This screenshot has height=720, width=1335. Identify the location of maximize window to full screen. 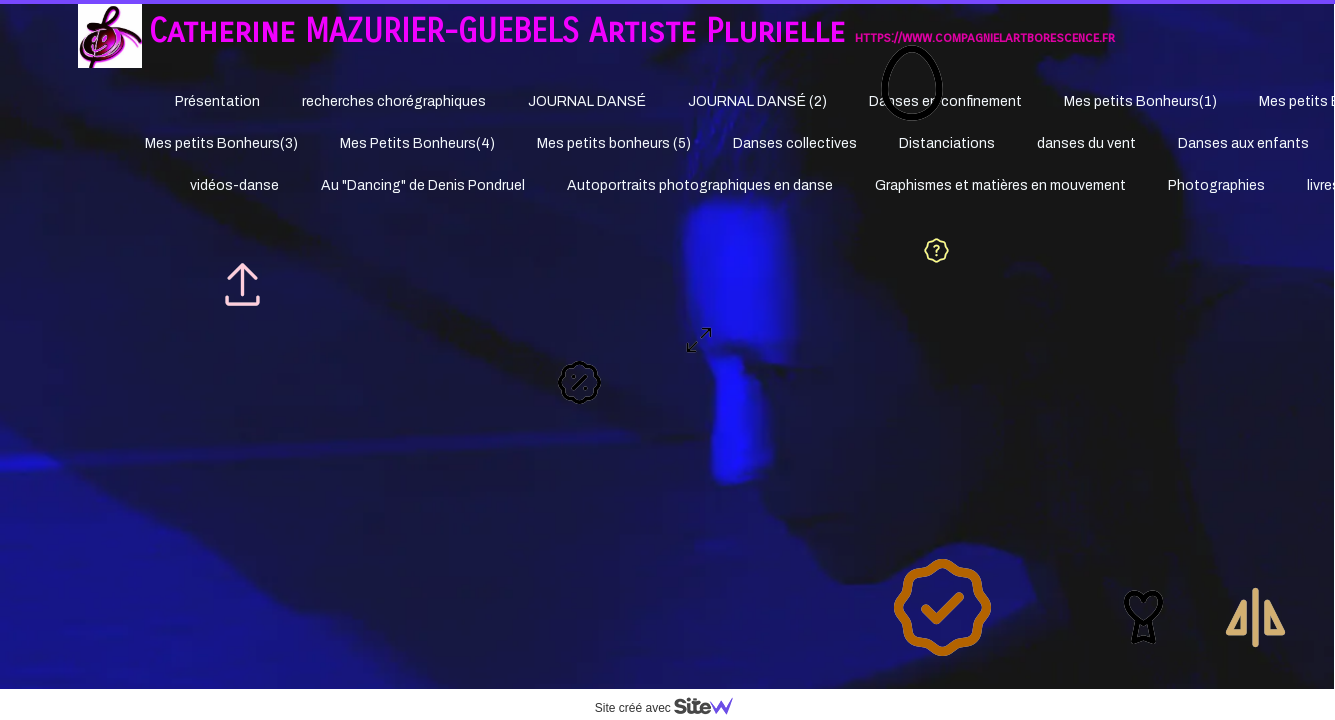
(699, 340).